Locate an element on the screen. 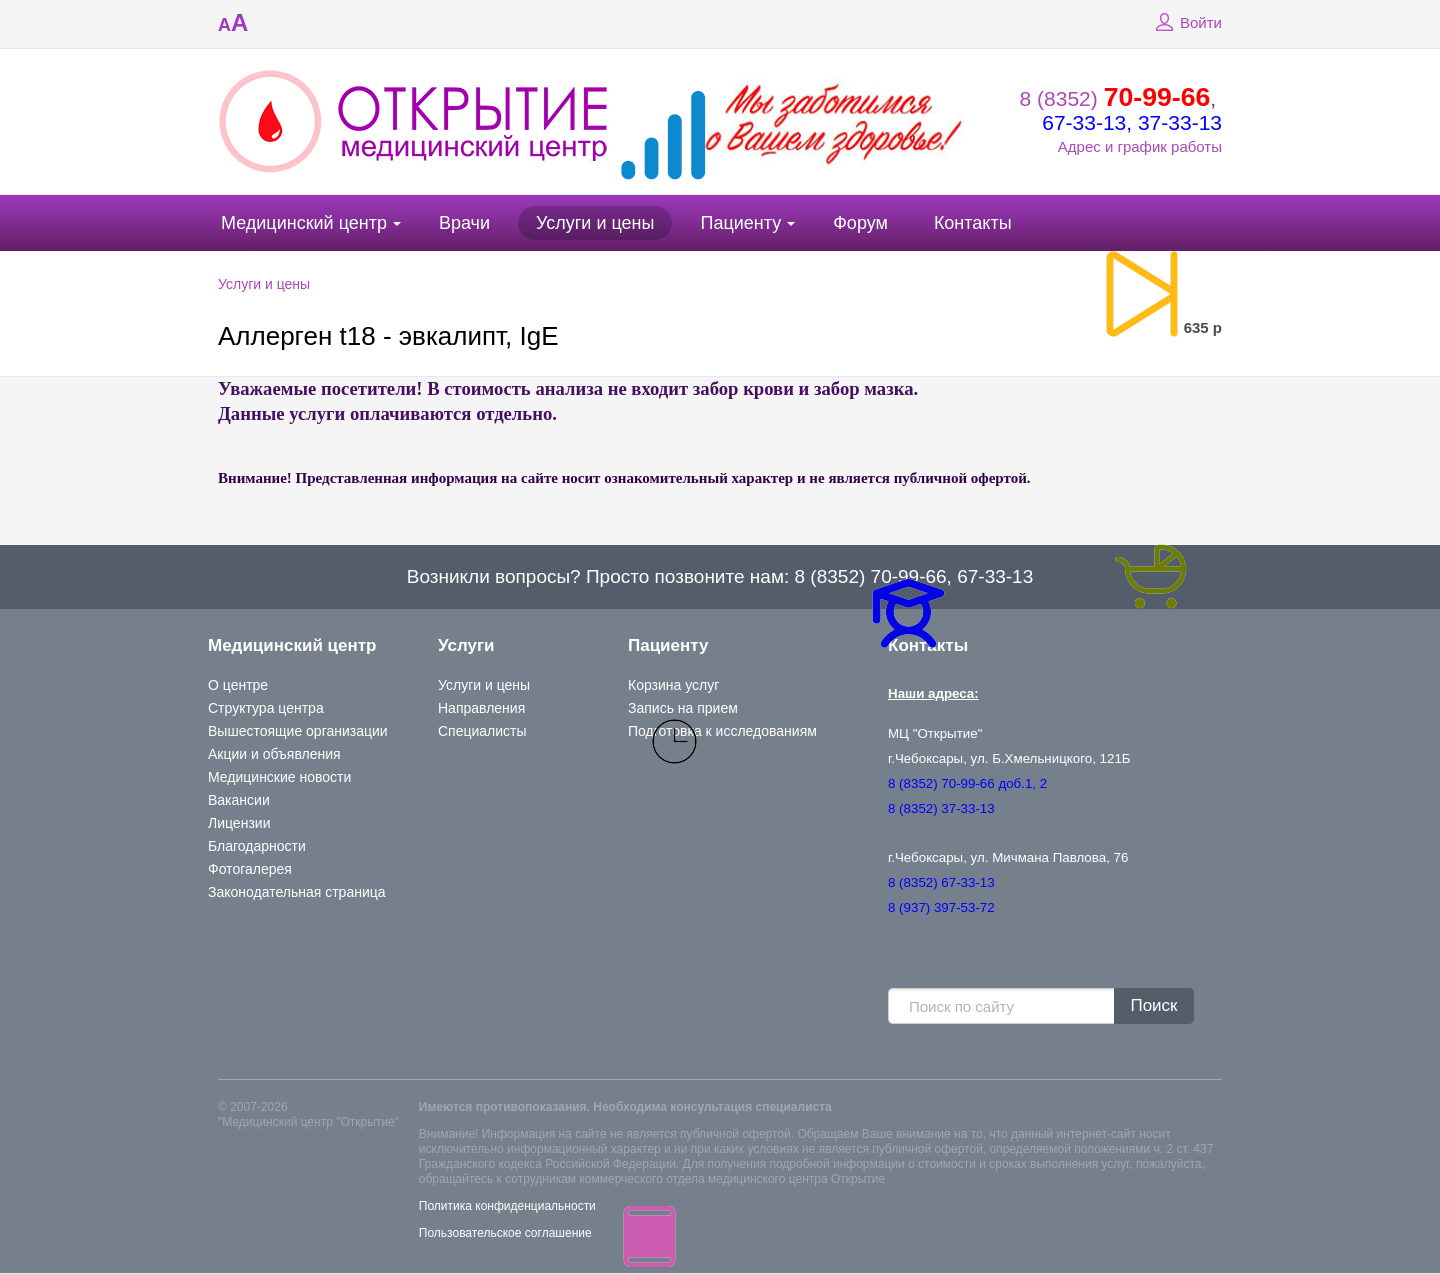 This screenshot has height=1274, width=1440. view current time is located at coordinates (674, 741).